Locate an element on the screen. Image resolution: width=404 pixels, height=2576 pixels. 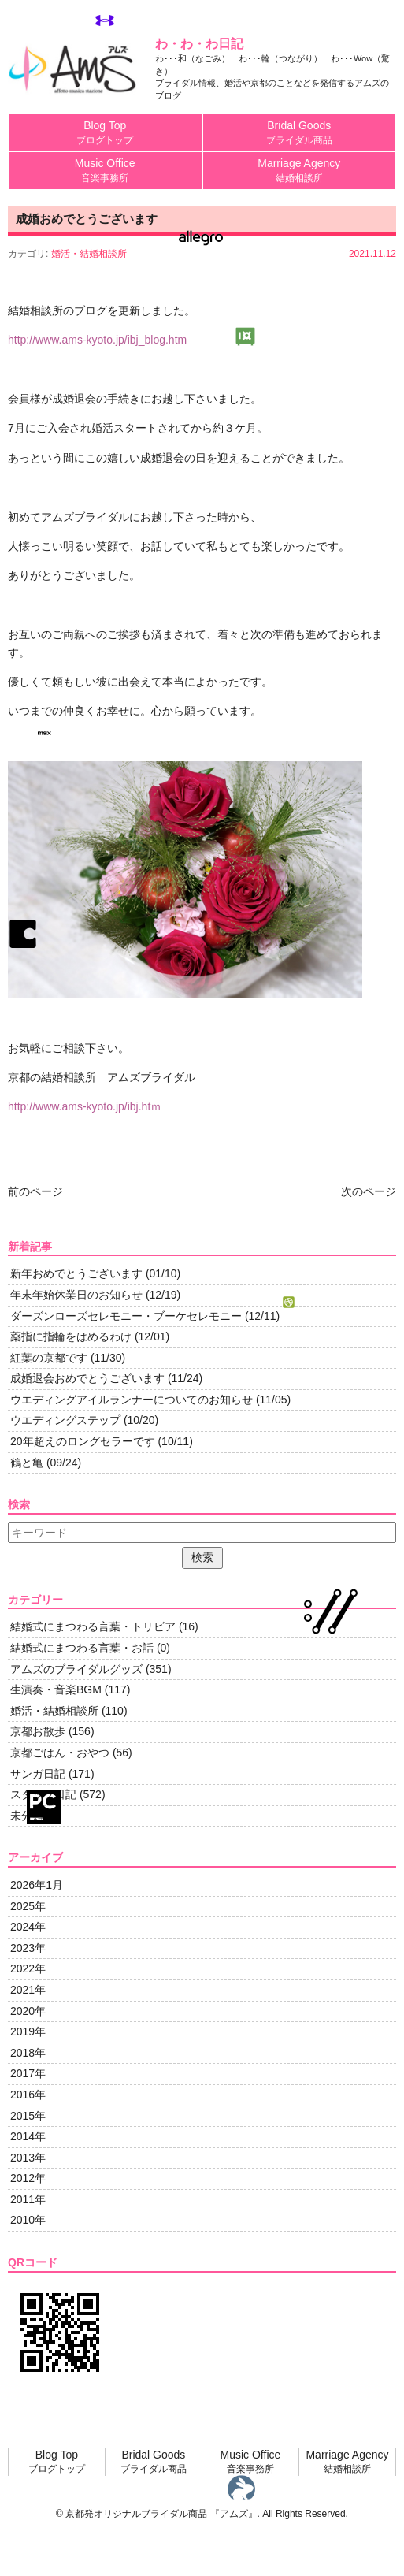
access secure storage or vault is located at coordinates (245, 336).